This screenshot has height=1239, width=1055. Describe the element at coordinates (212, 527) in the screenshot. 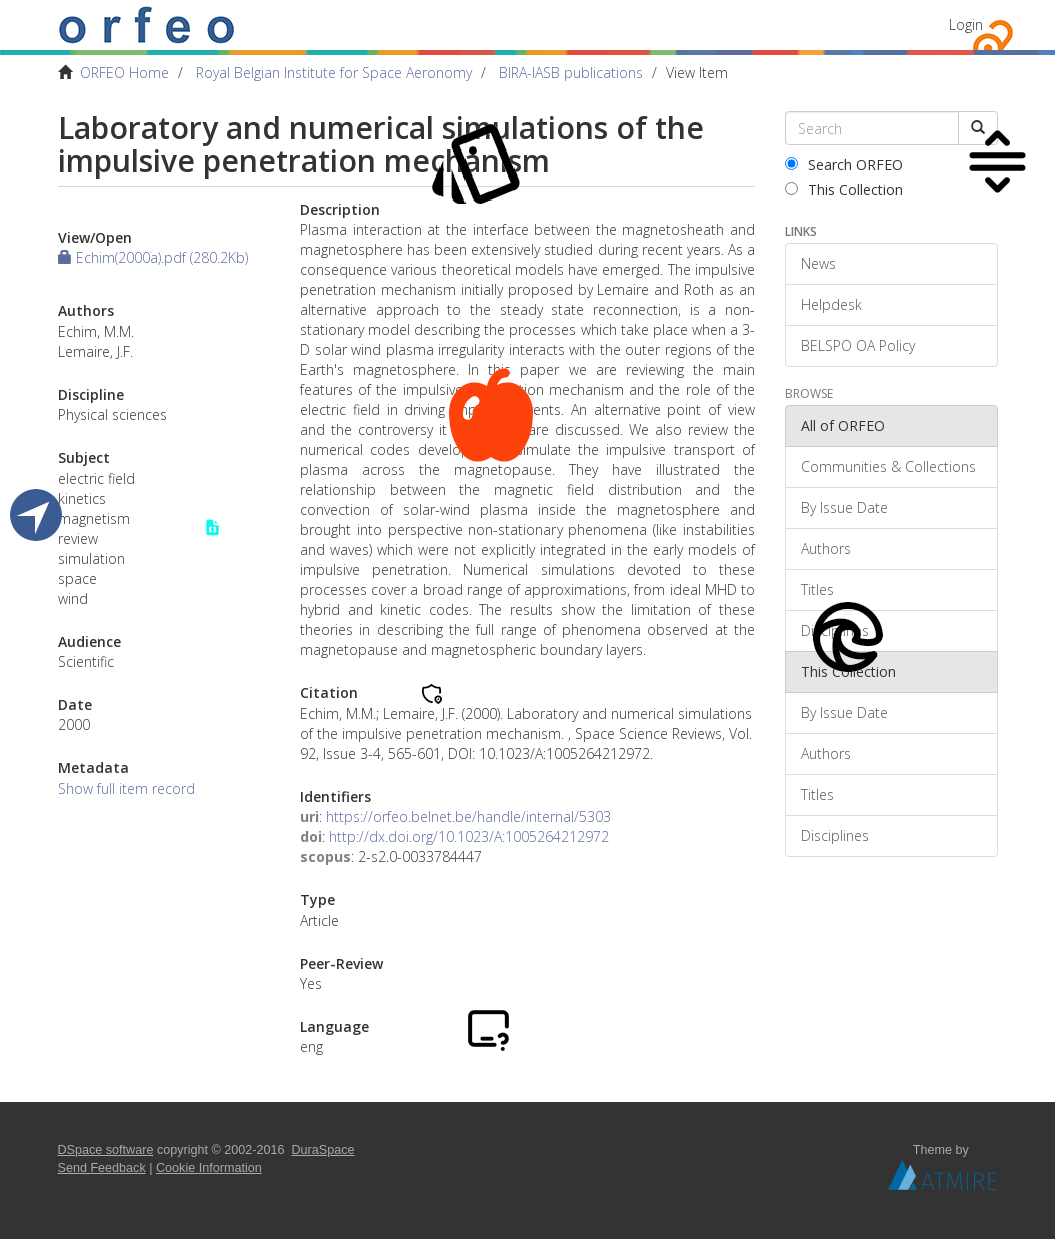

I see `view source code file` at that location.